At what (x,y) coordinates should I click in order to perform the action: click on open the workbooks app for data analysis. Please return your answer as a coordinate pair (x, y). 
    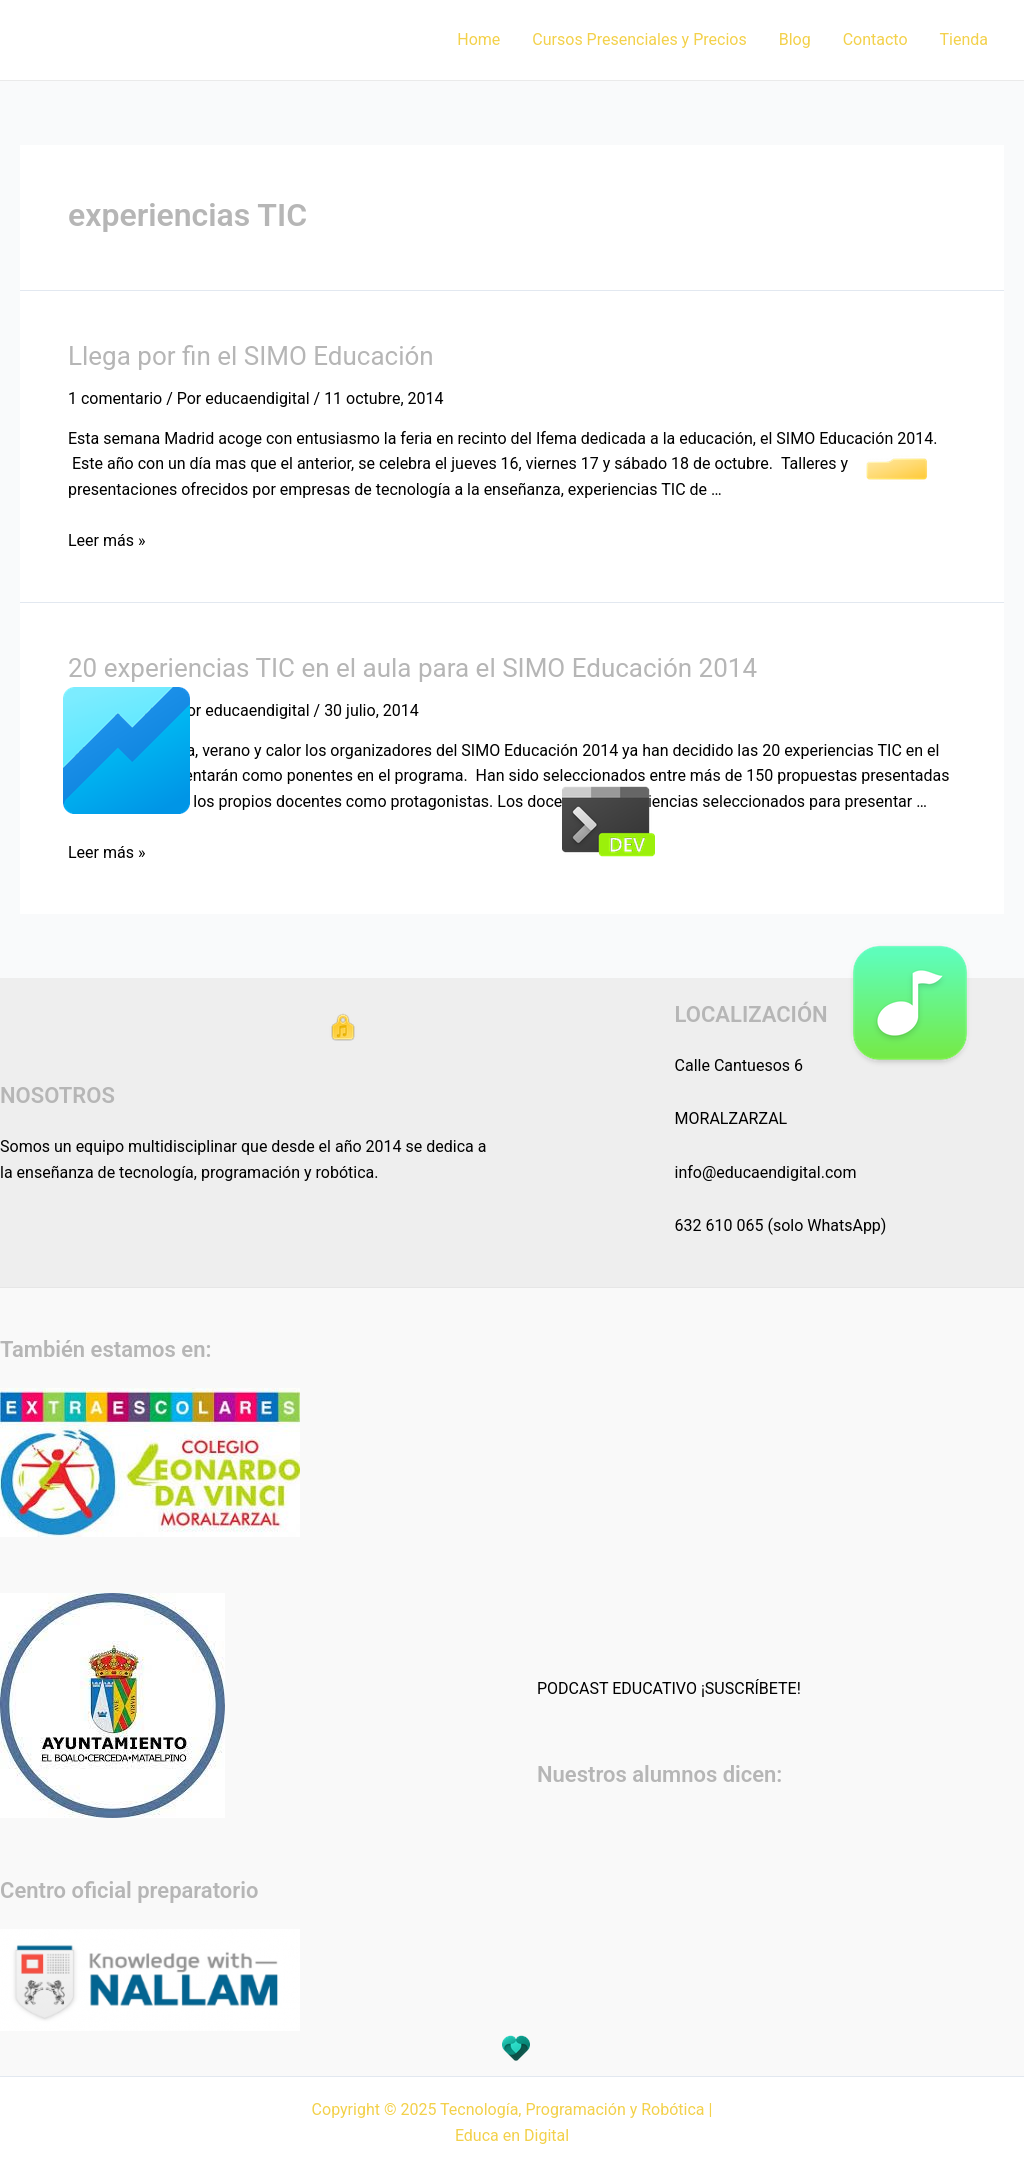
    Looking at the image, I should click on (126, 750).